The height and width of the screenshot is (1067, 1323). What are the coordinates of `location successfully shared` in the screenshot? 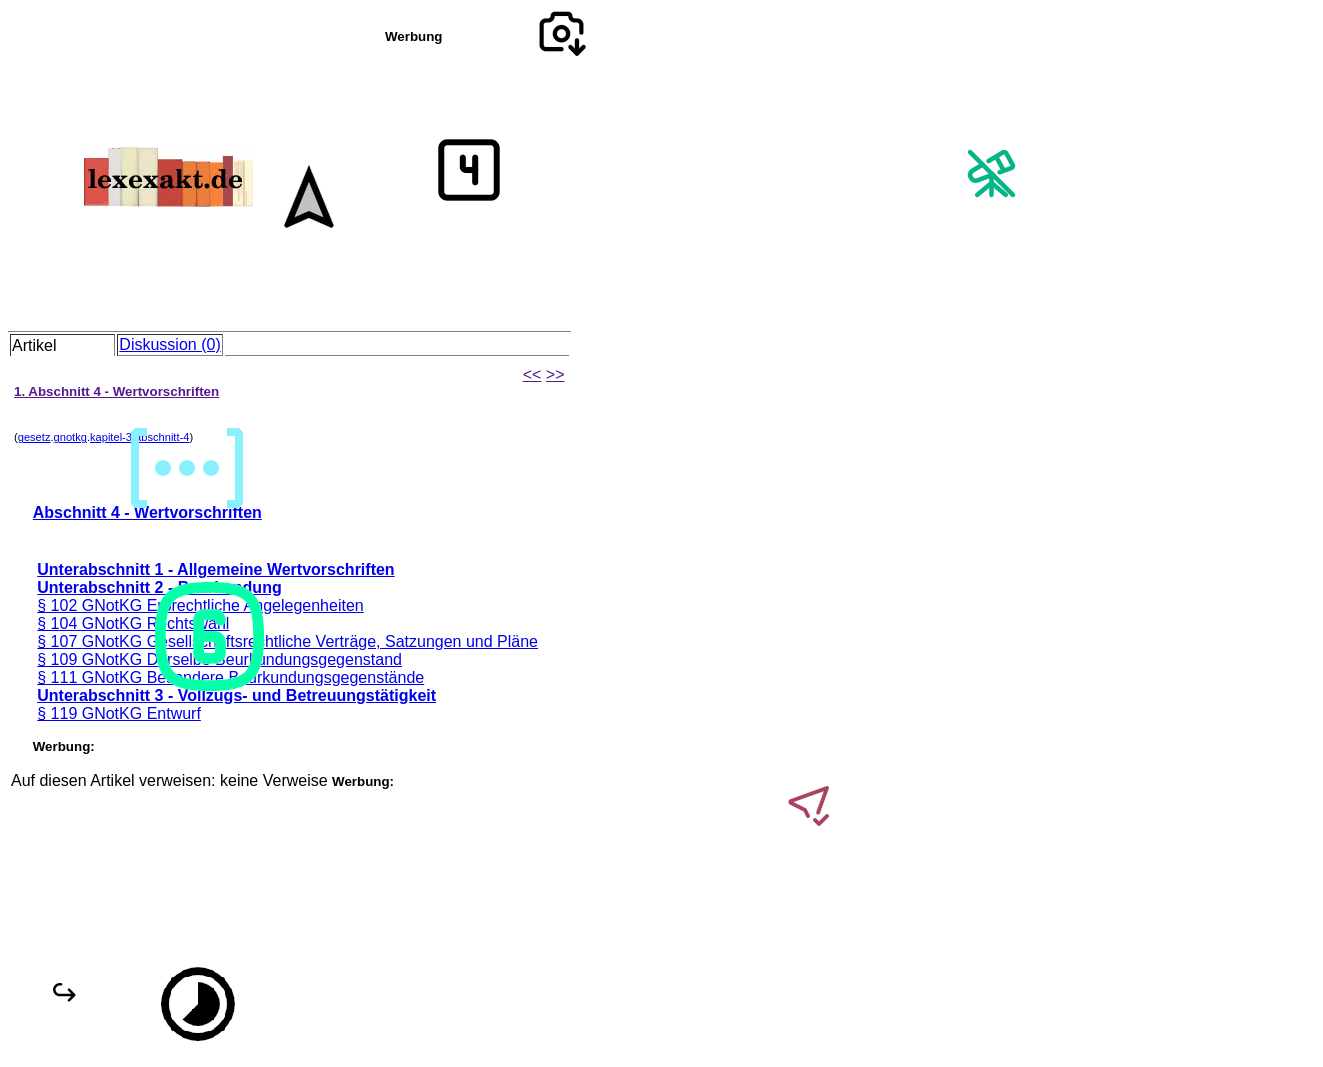 It's located at (809, 806).